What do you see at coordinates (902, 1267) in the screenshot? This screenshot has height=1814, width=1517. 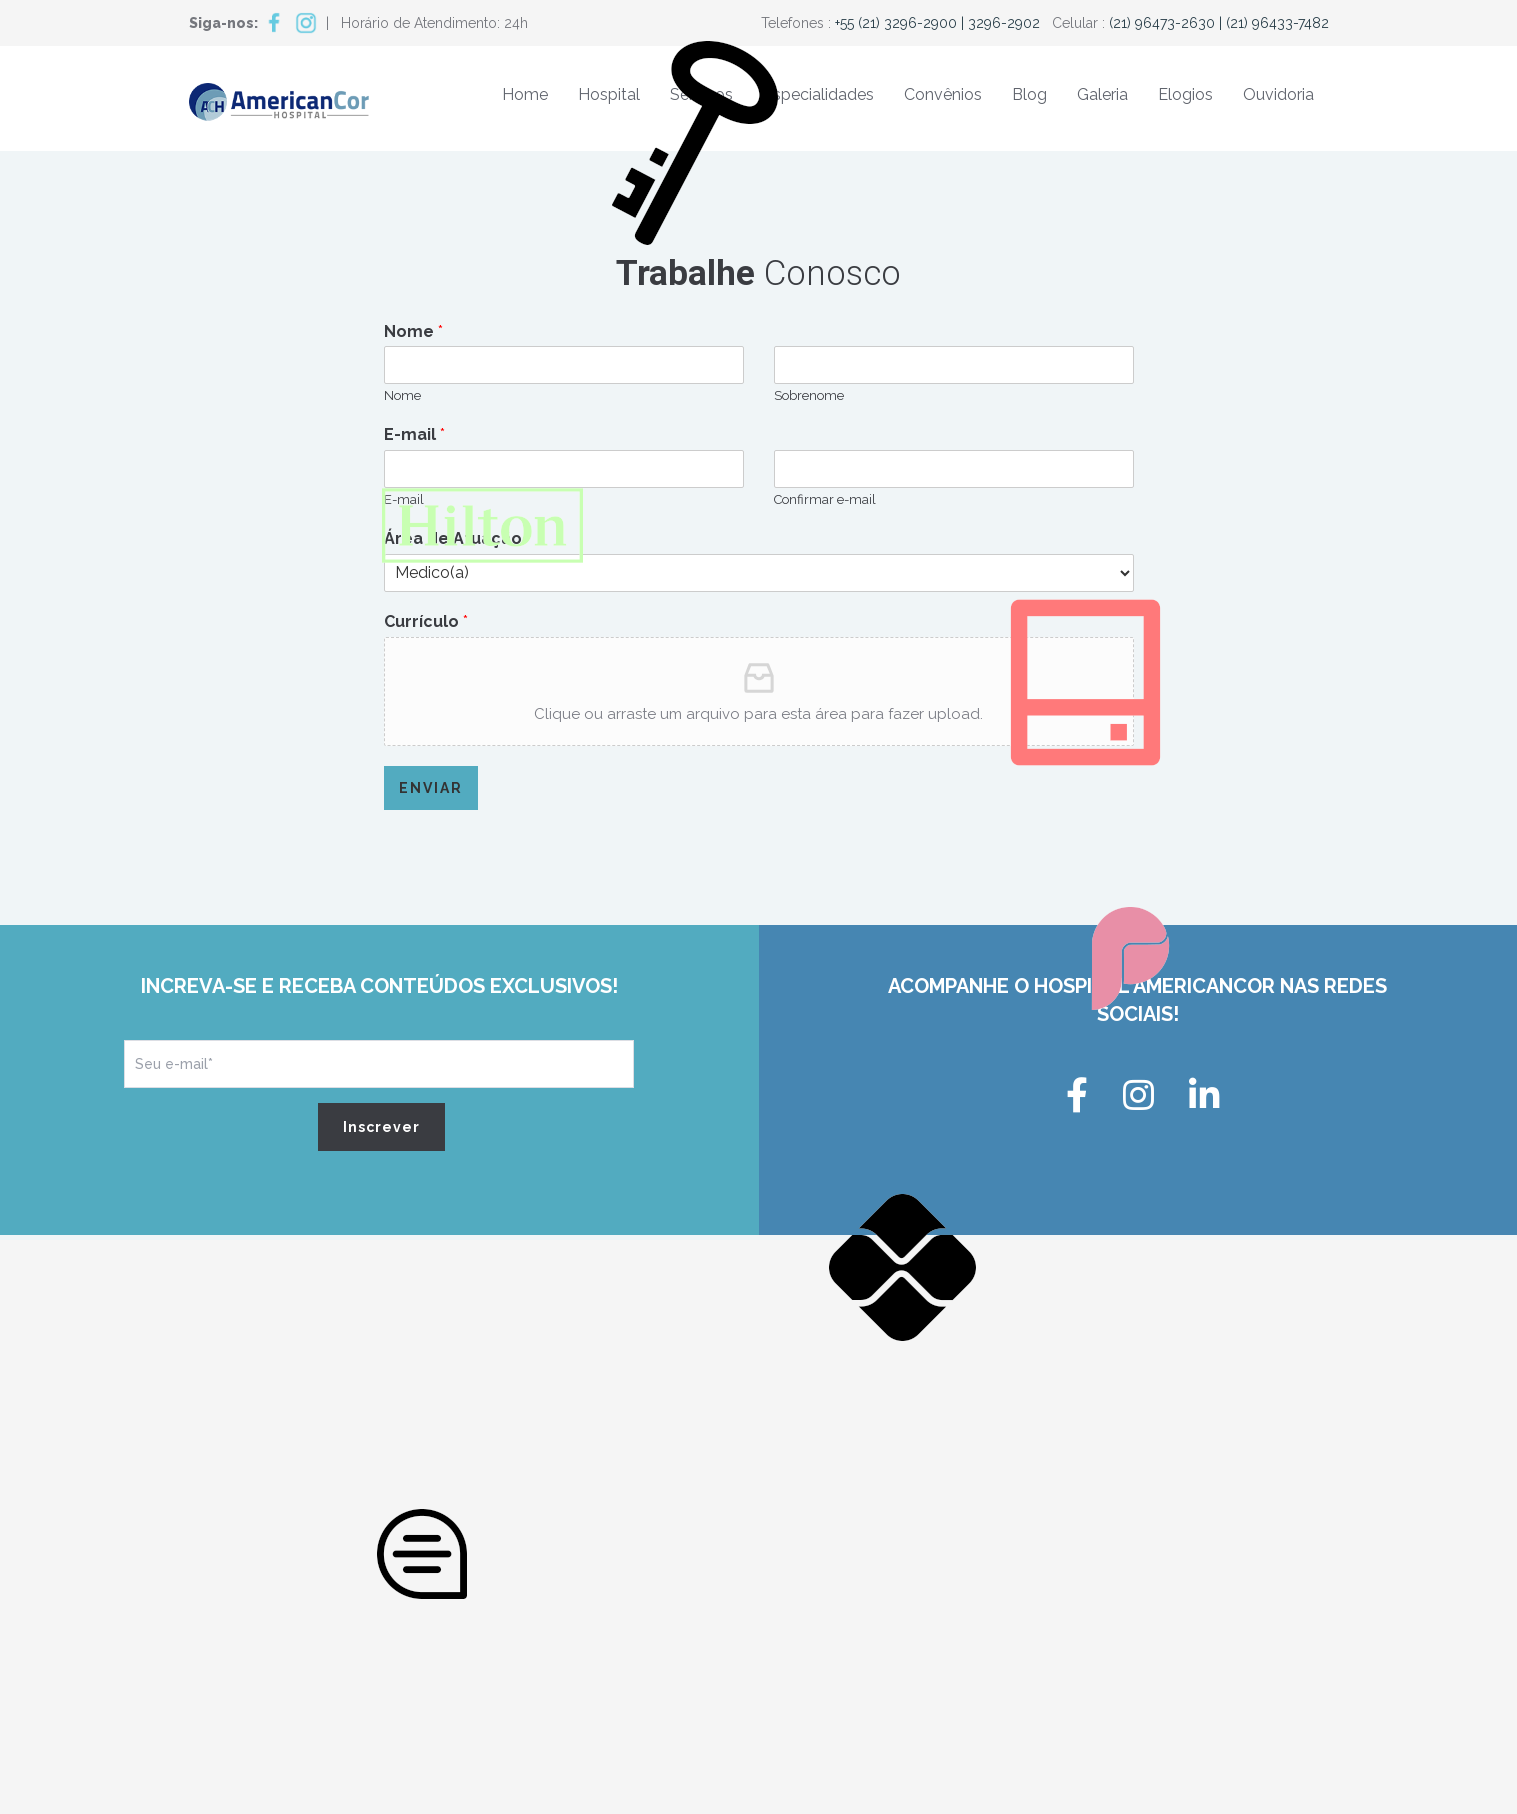 I see `pix instant payment system logo` at bounding box center [902, 1267].